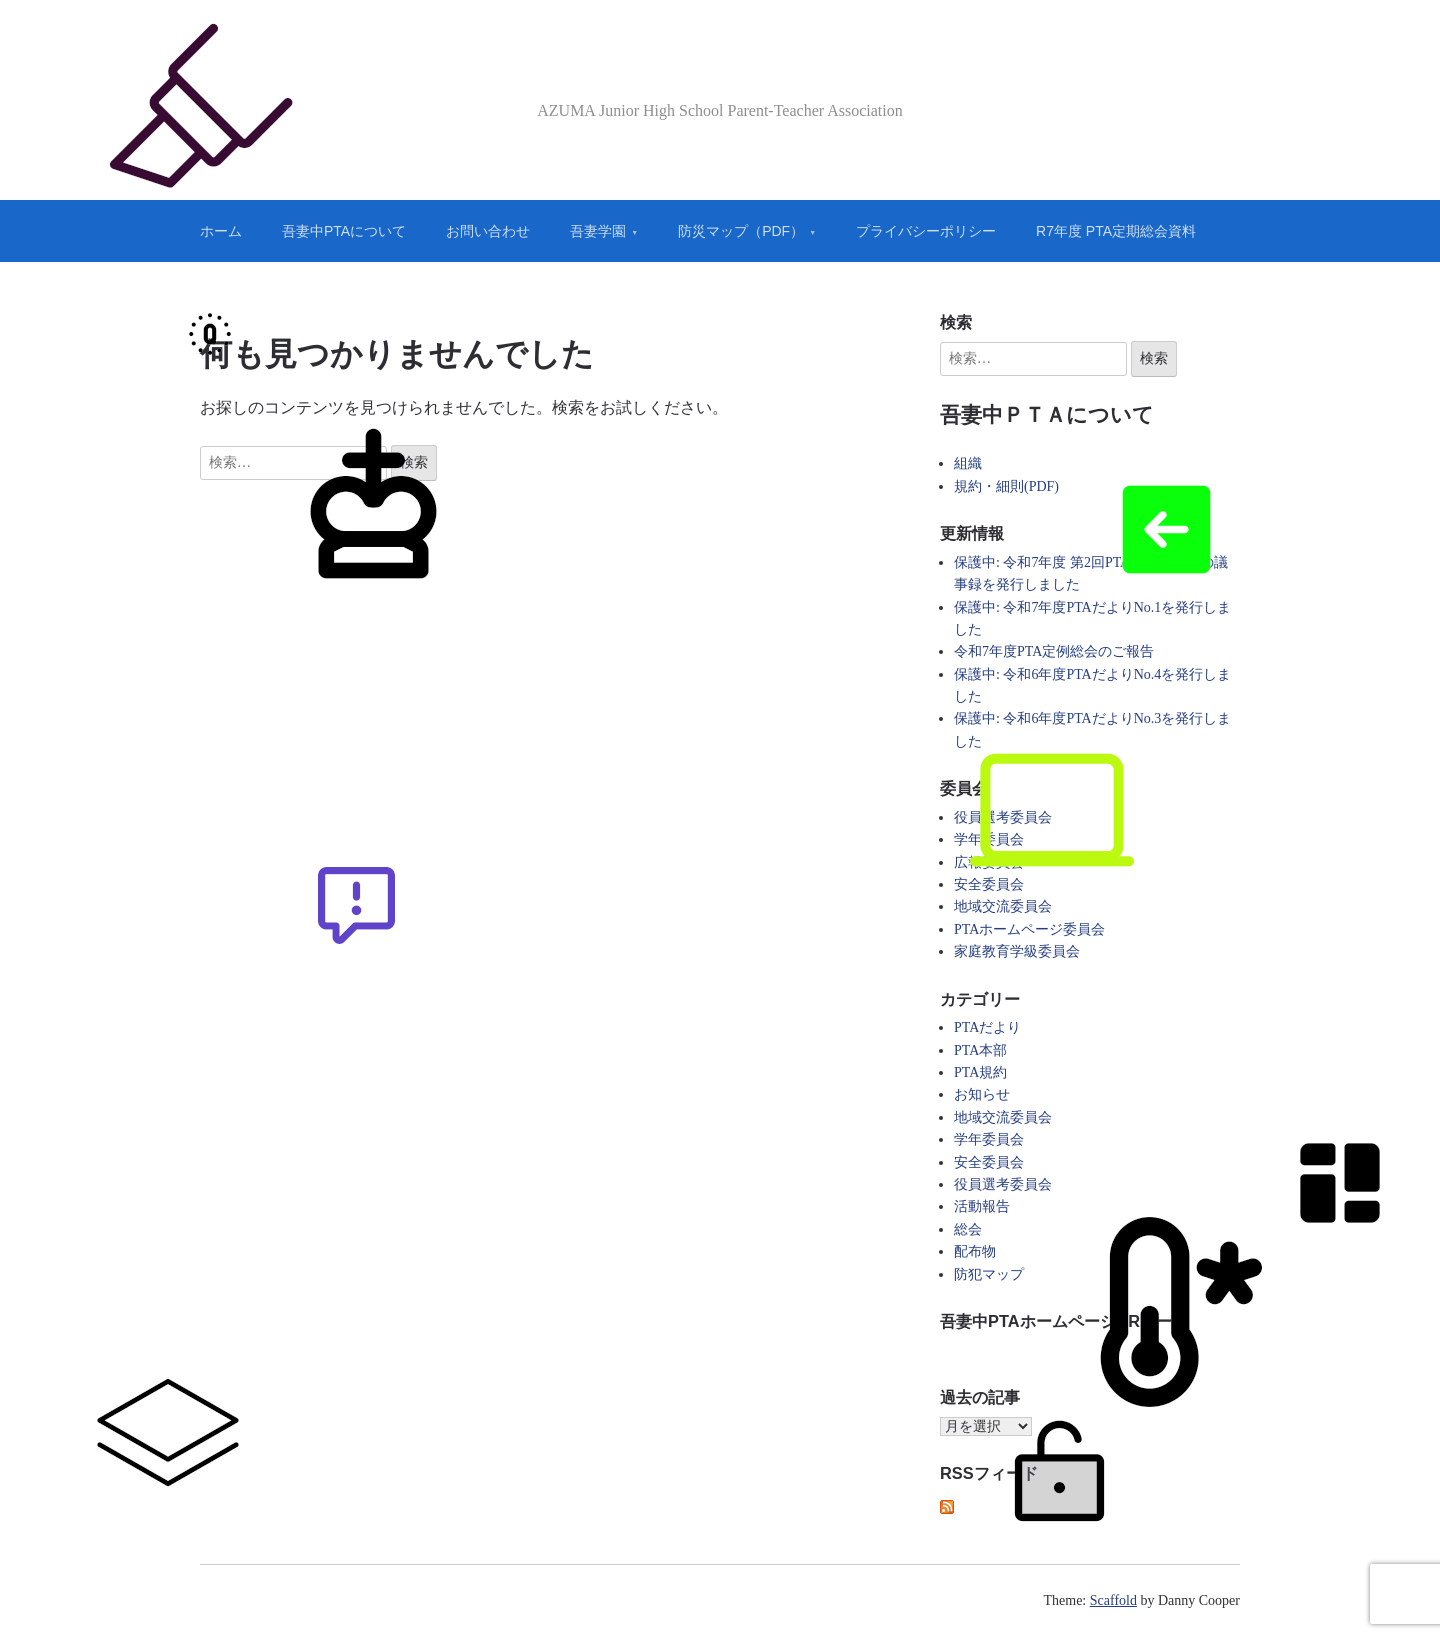 The height and width of the screenshot is (1638, 1440). What do you see at coordinates (168, 1435) in the screenshot?
I see `view layers or stacked content` at bounding box center [168, 1435].